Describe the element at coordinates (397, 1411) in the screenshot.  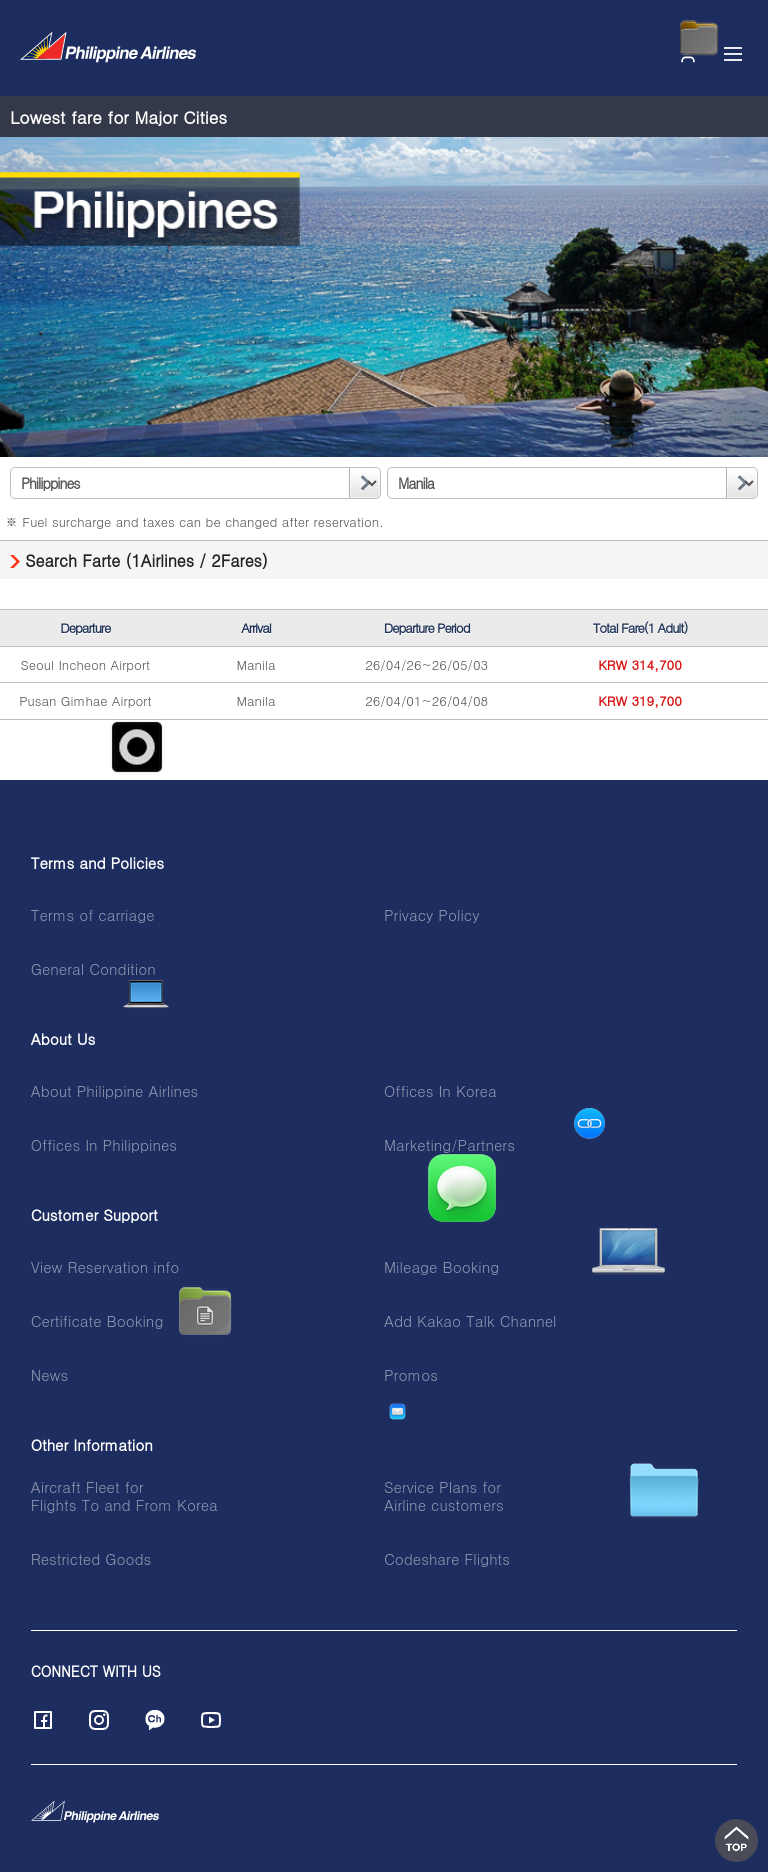
I see `open the mail app` at that location.